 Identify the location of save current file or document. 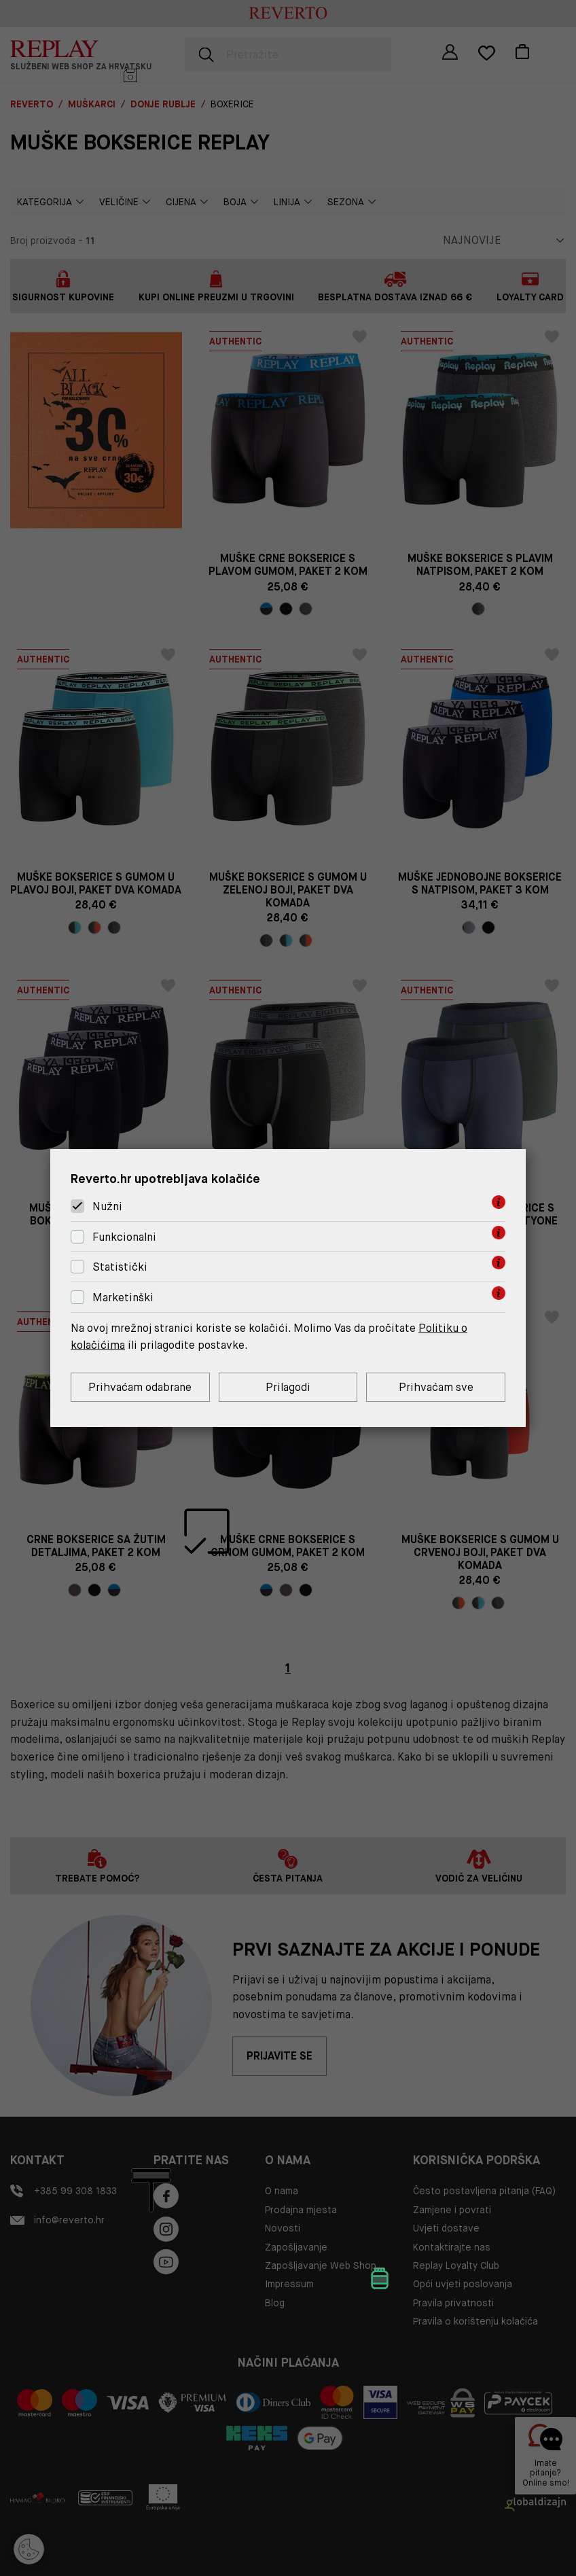
(130, 75).